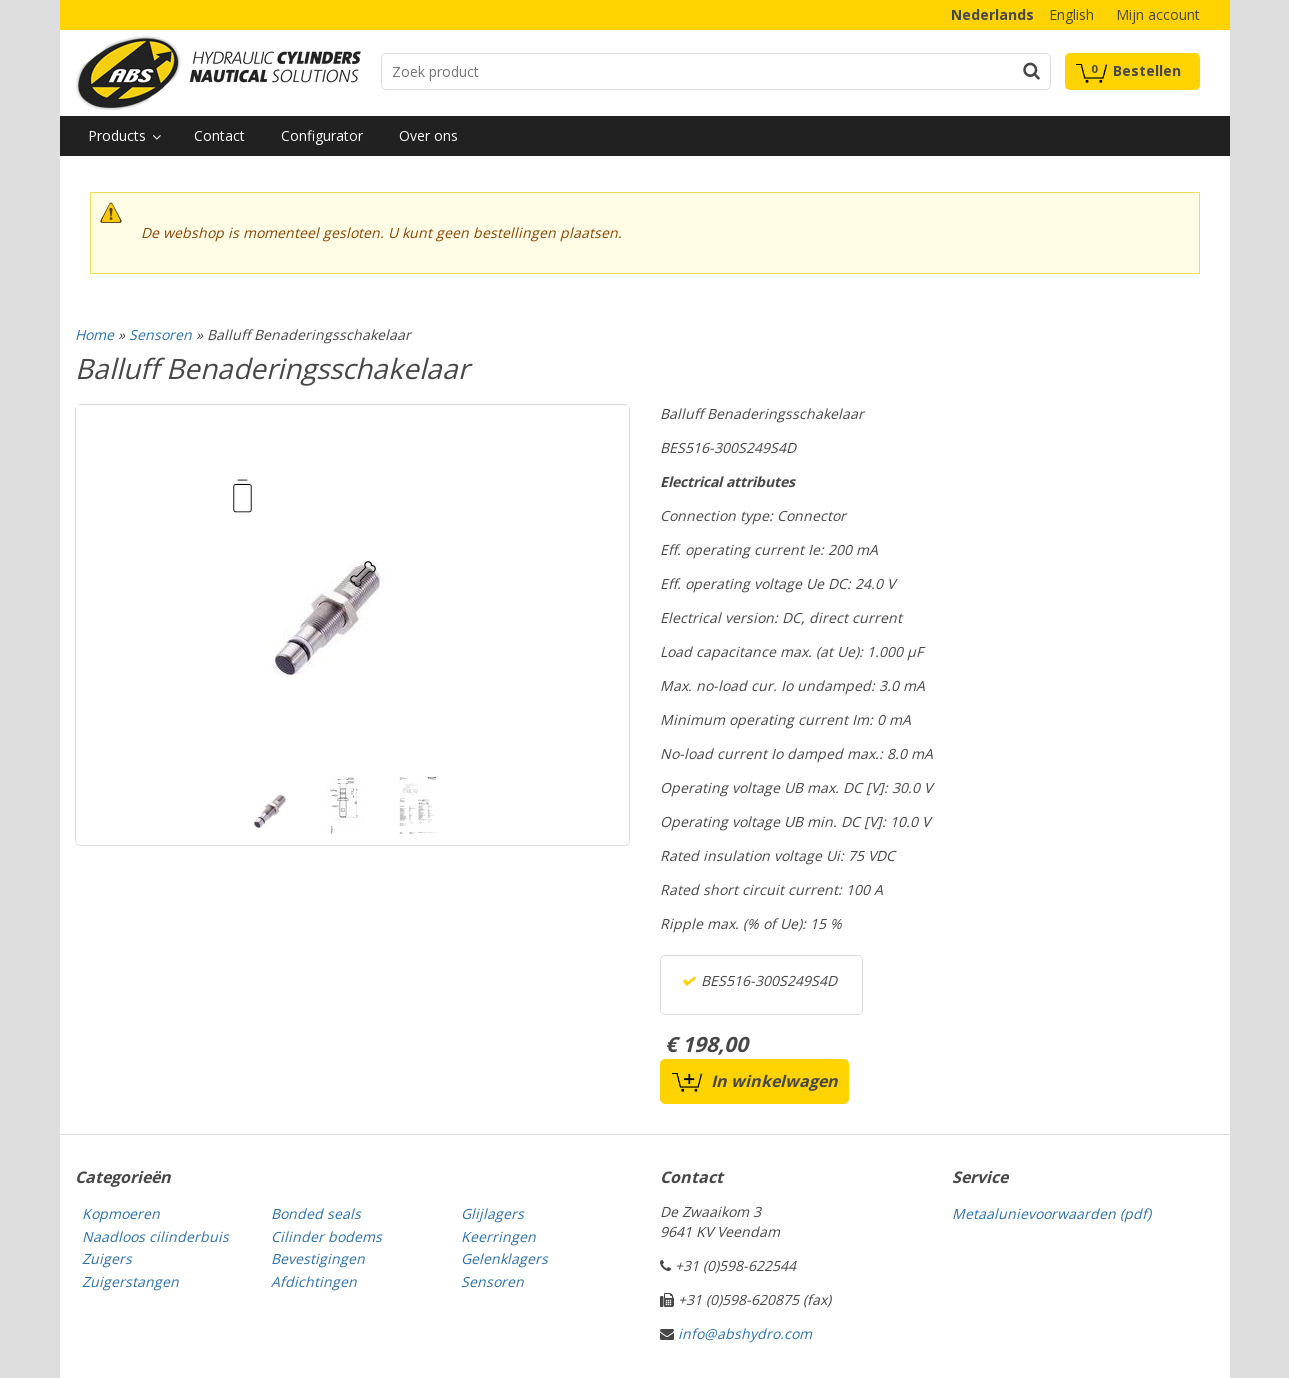  I want to click on indicates battery is completely drained, so click(242, 496).